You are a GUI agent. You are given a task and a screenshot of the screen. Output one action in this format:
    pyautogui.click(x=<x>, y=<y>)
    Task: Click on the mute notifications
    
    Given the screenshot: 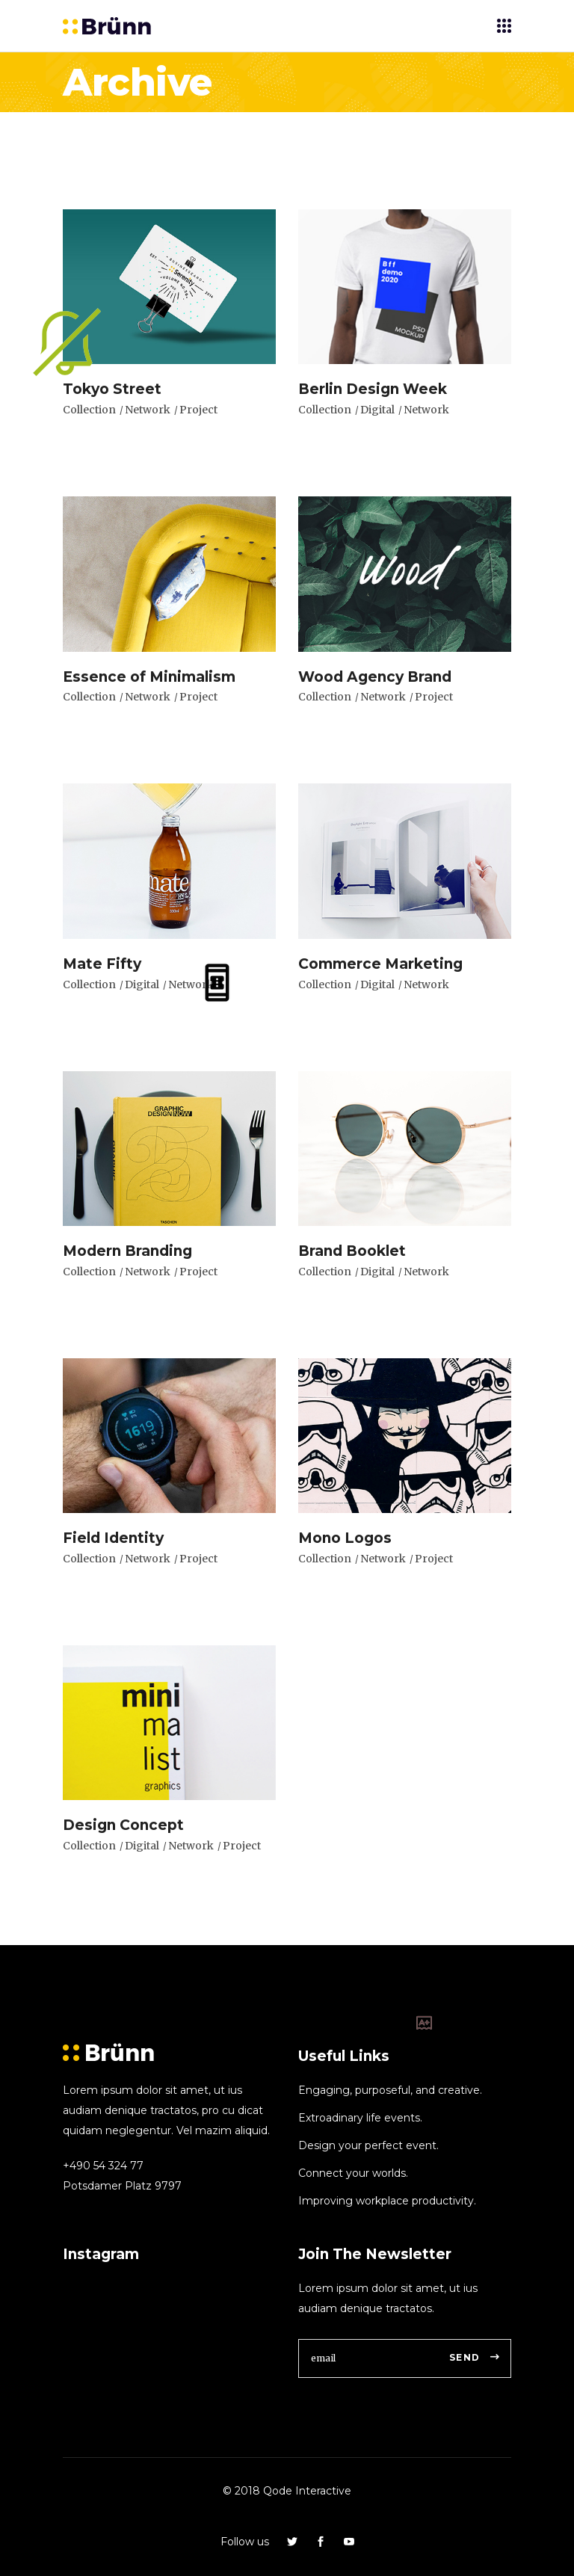 What is the action you would take?
    pyautogui.click(x=65, y=343)
    